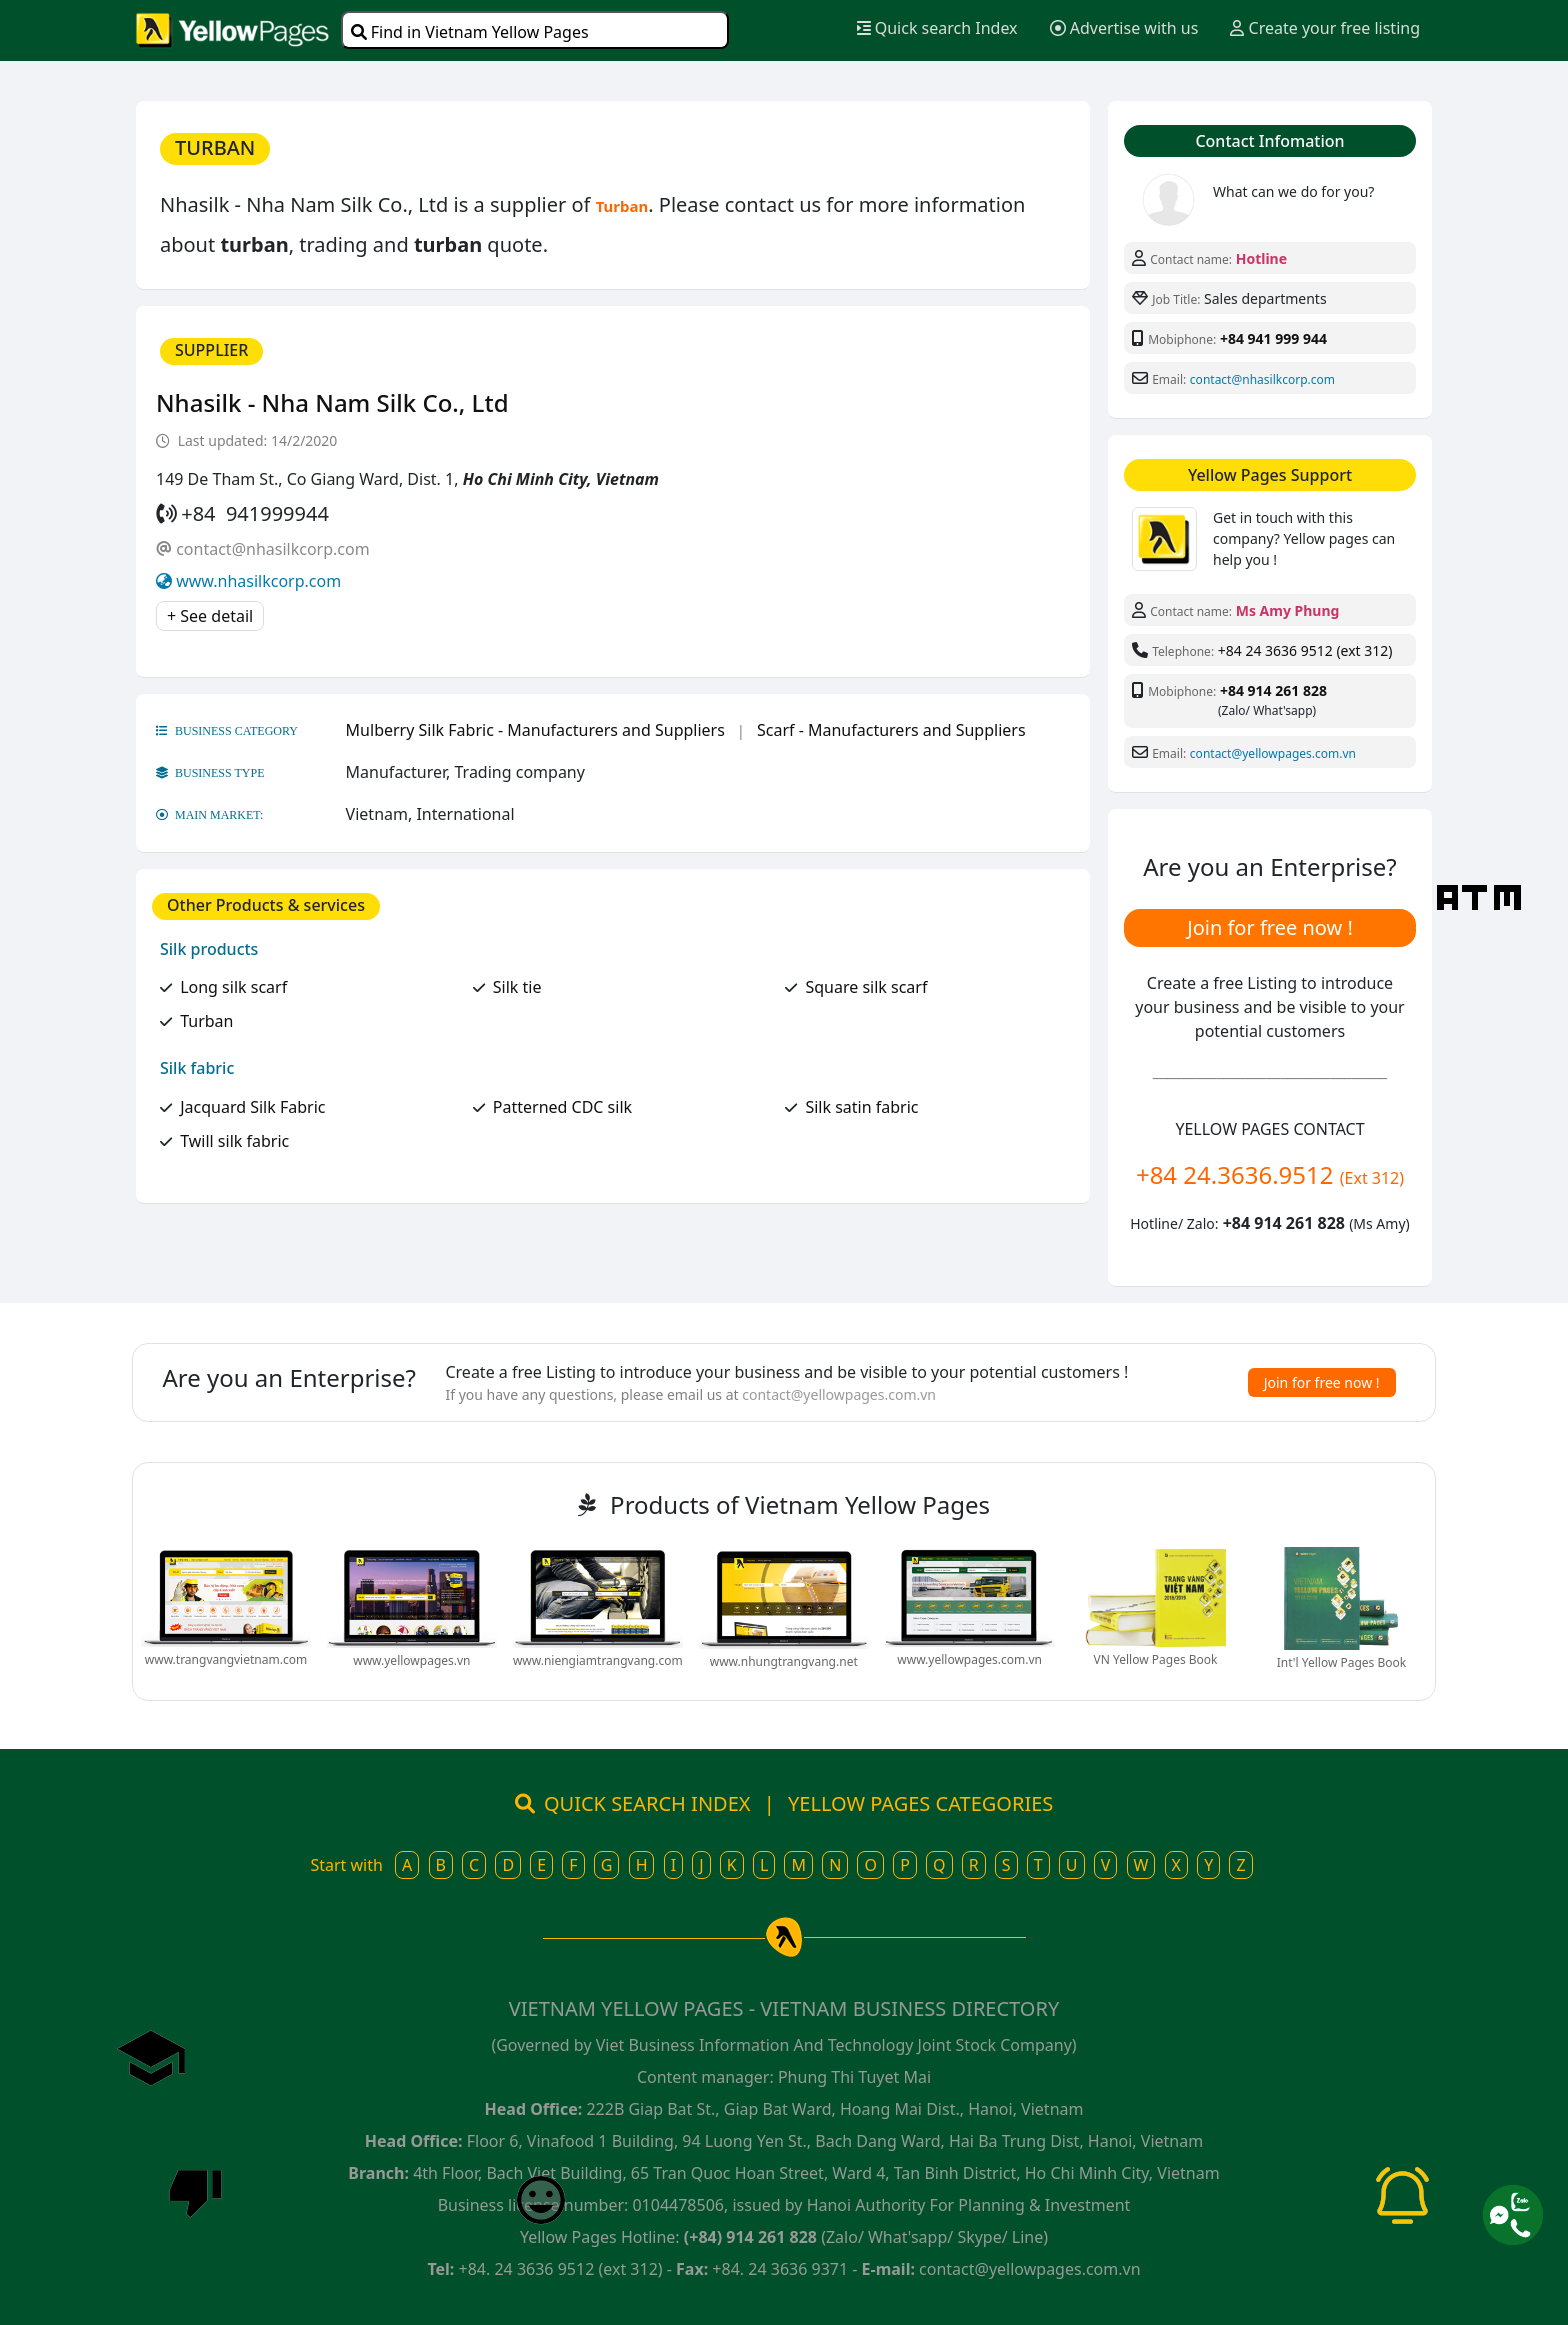 The image size is (1568, 2325). What do you see at coordinates (195, 2191) in the screenshot?
I see `dislike or downvote content` at bounding box center [195, 2191].